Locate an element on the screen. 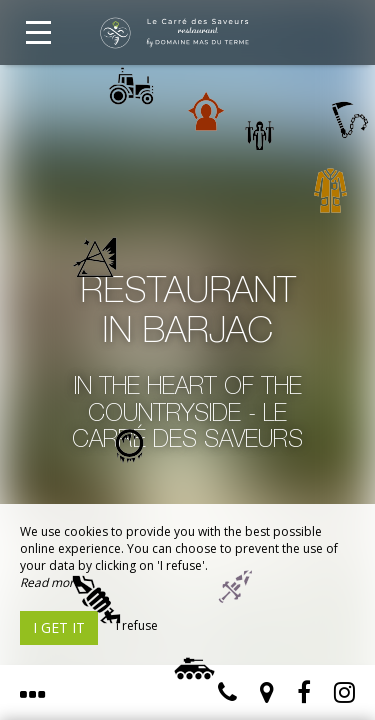 The image size is (375, 720). activate thunder or lightning ability is located at coordinates (96, 599).